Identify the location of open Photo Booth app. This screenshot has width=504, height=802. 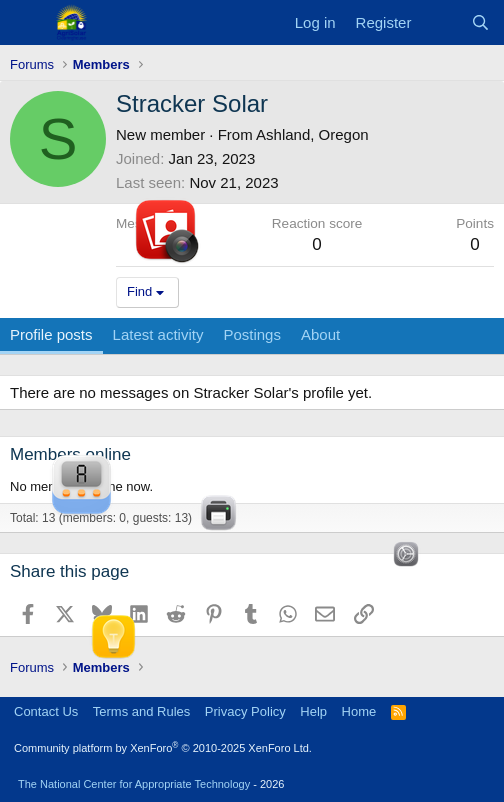
(165, 229).